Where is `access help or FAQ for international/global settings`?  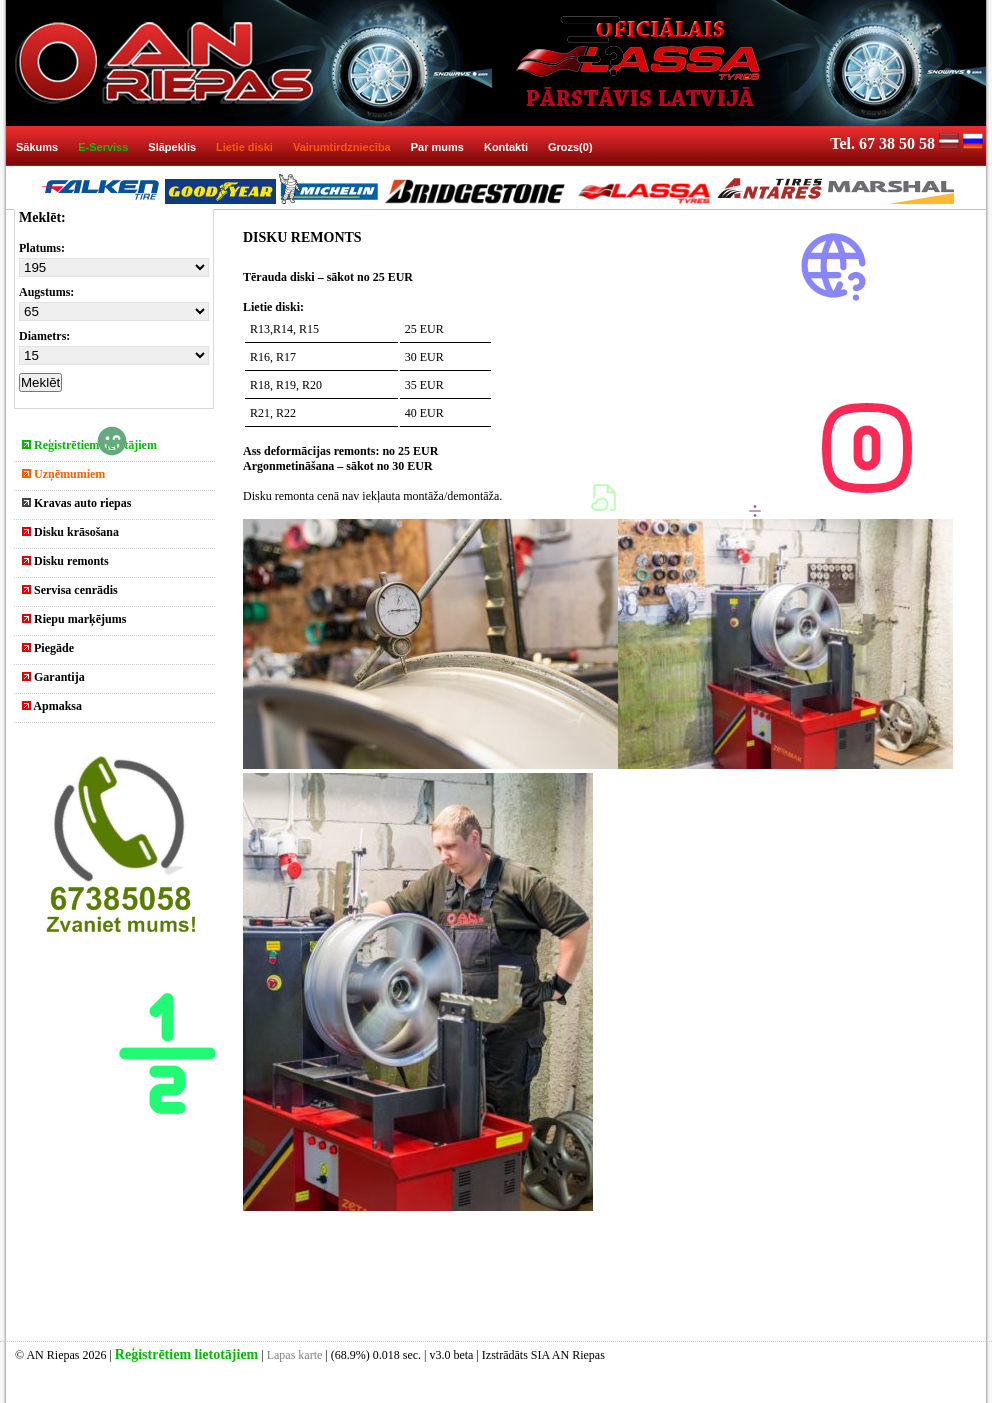
access help or FAQ for international/global settings is located at coordinates (833, 265).